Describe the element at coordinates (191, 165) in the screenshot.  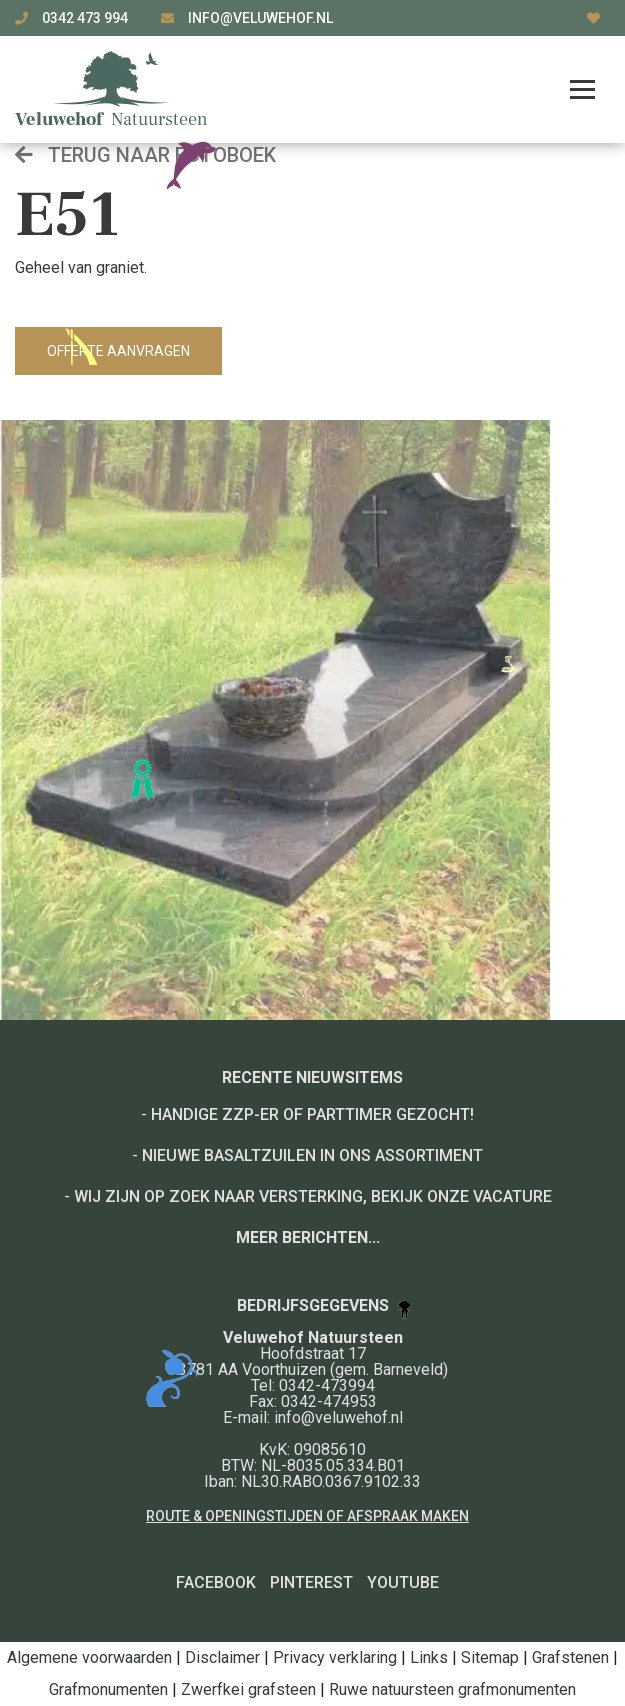
I see `access marine life or ocean-themed content` at that location.